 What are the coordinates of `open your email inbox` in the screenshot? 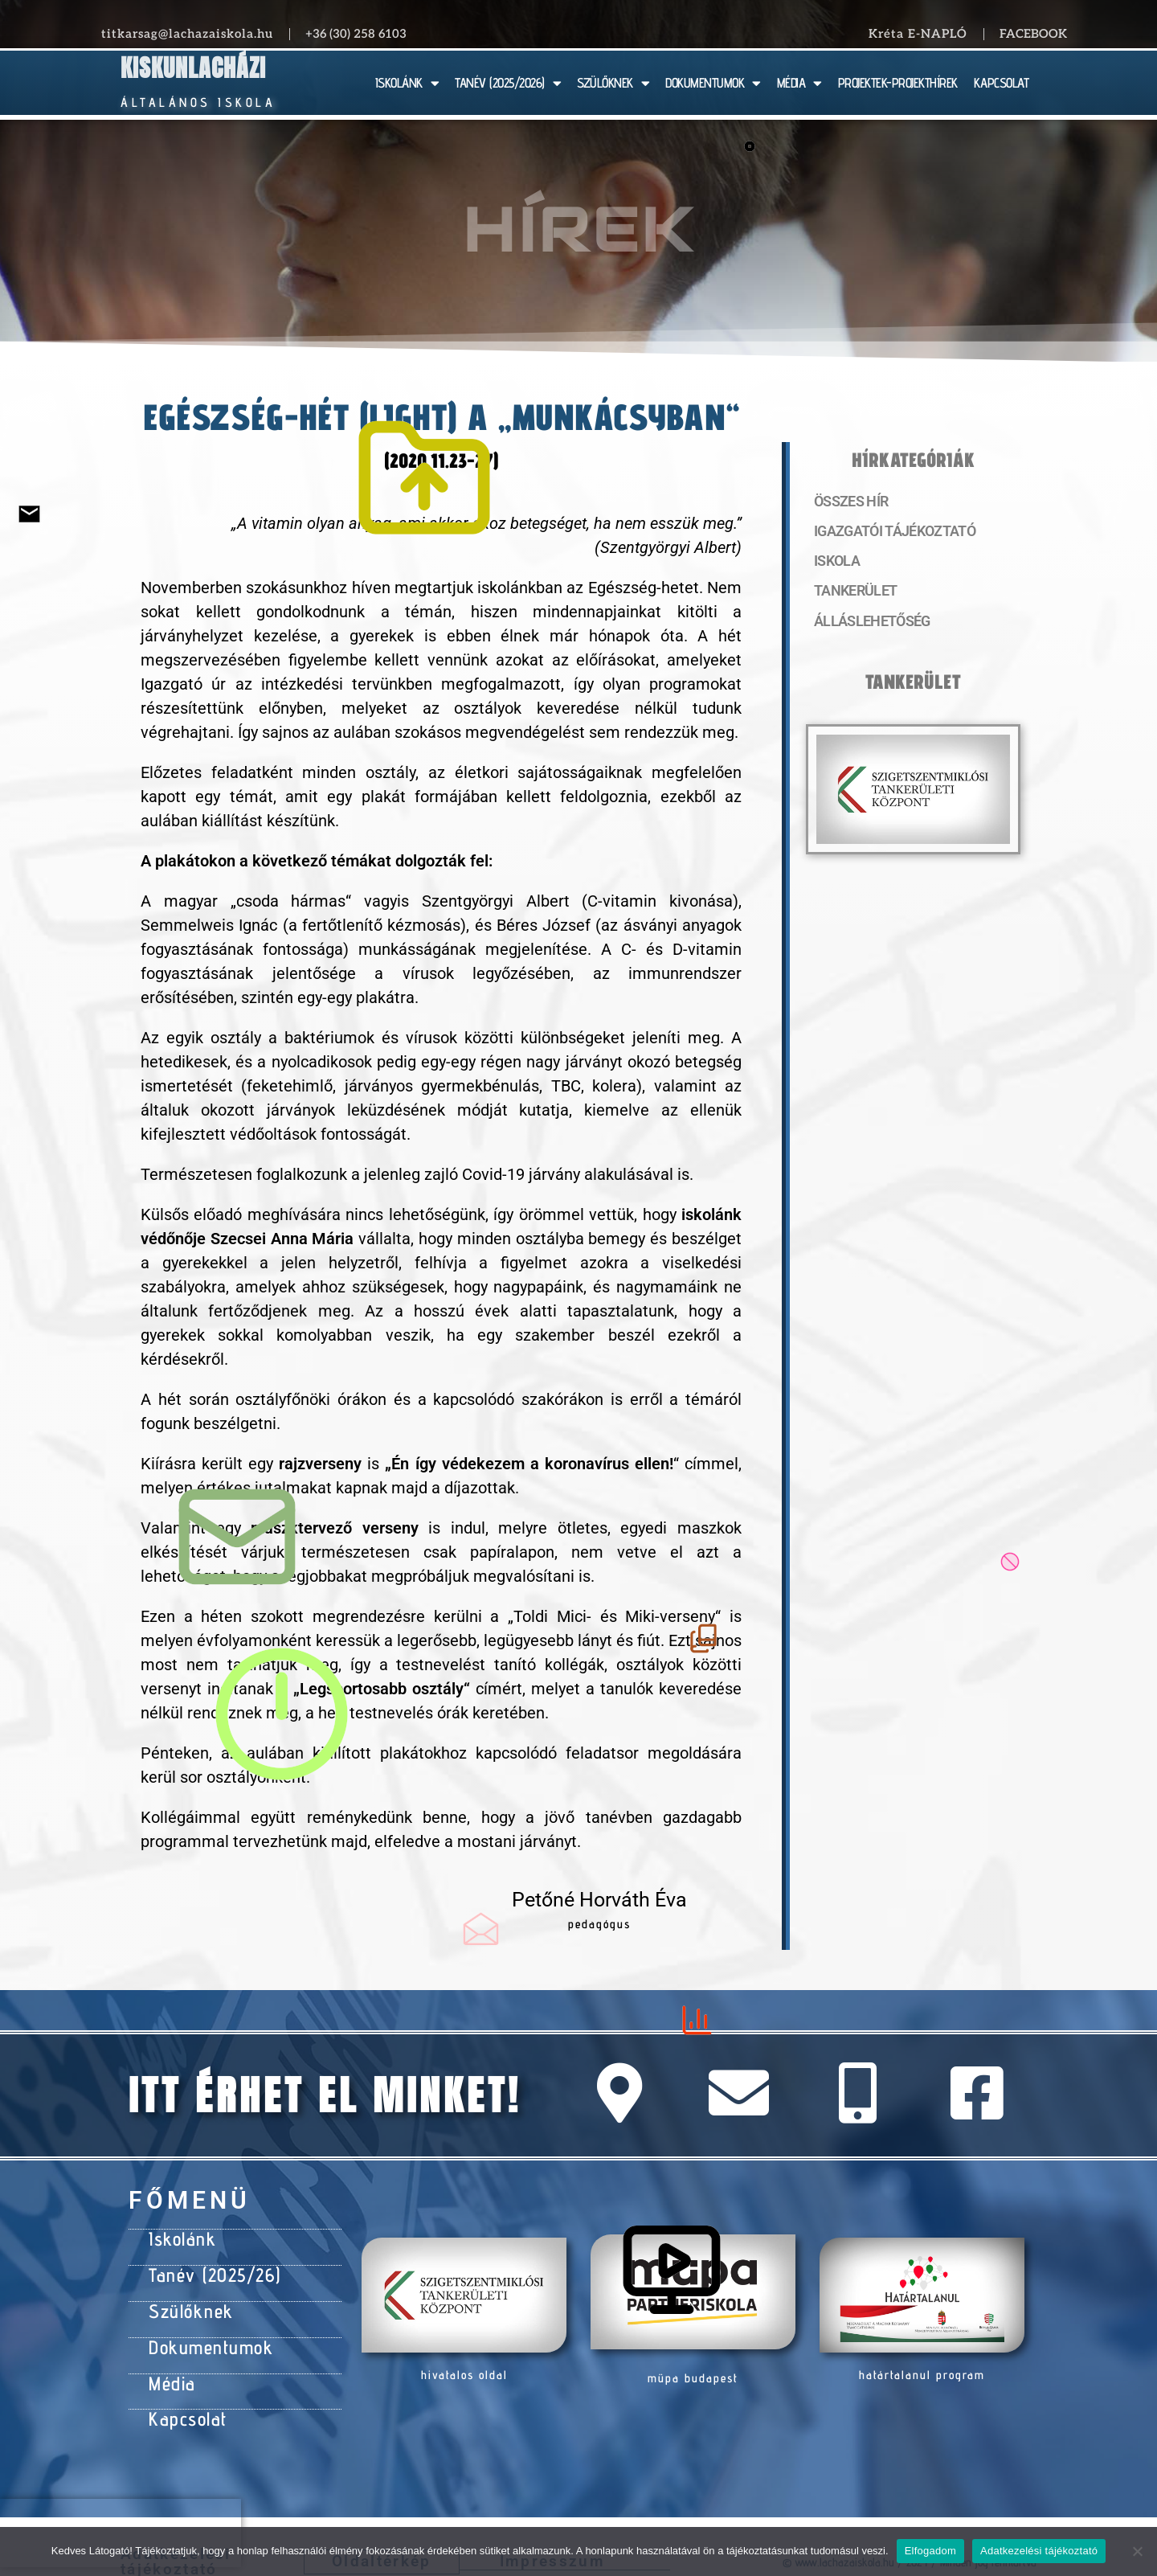 It's located at (237, 1537).